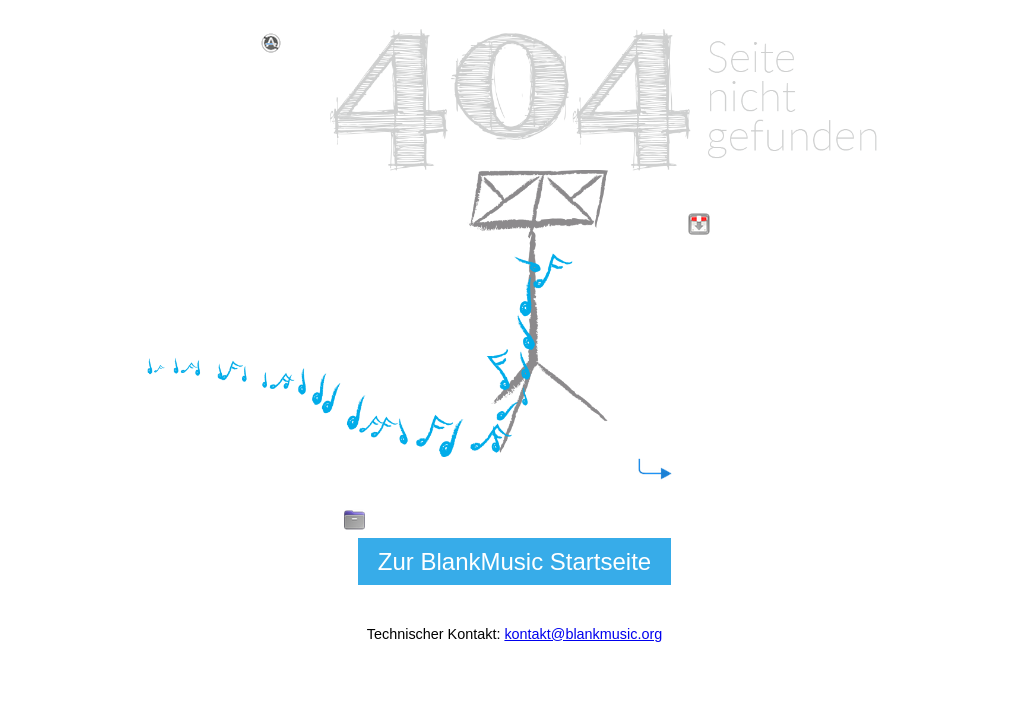 The height and width of the screenshot is (720, 1029). Describe the element at coordinates (699, 224) in the screenshot. I see `open Transmission BitTorrent client` at that location.